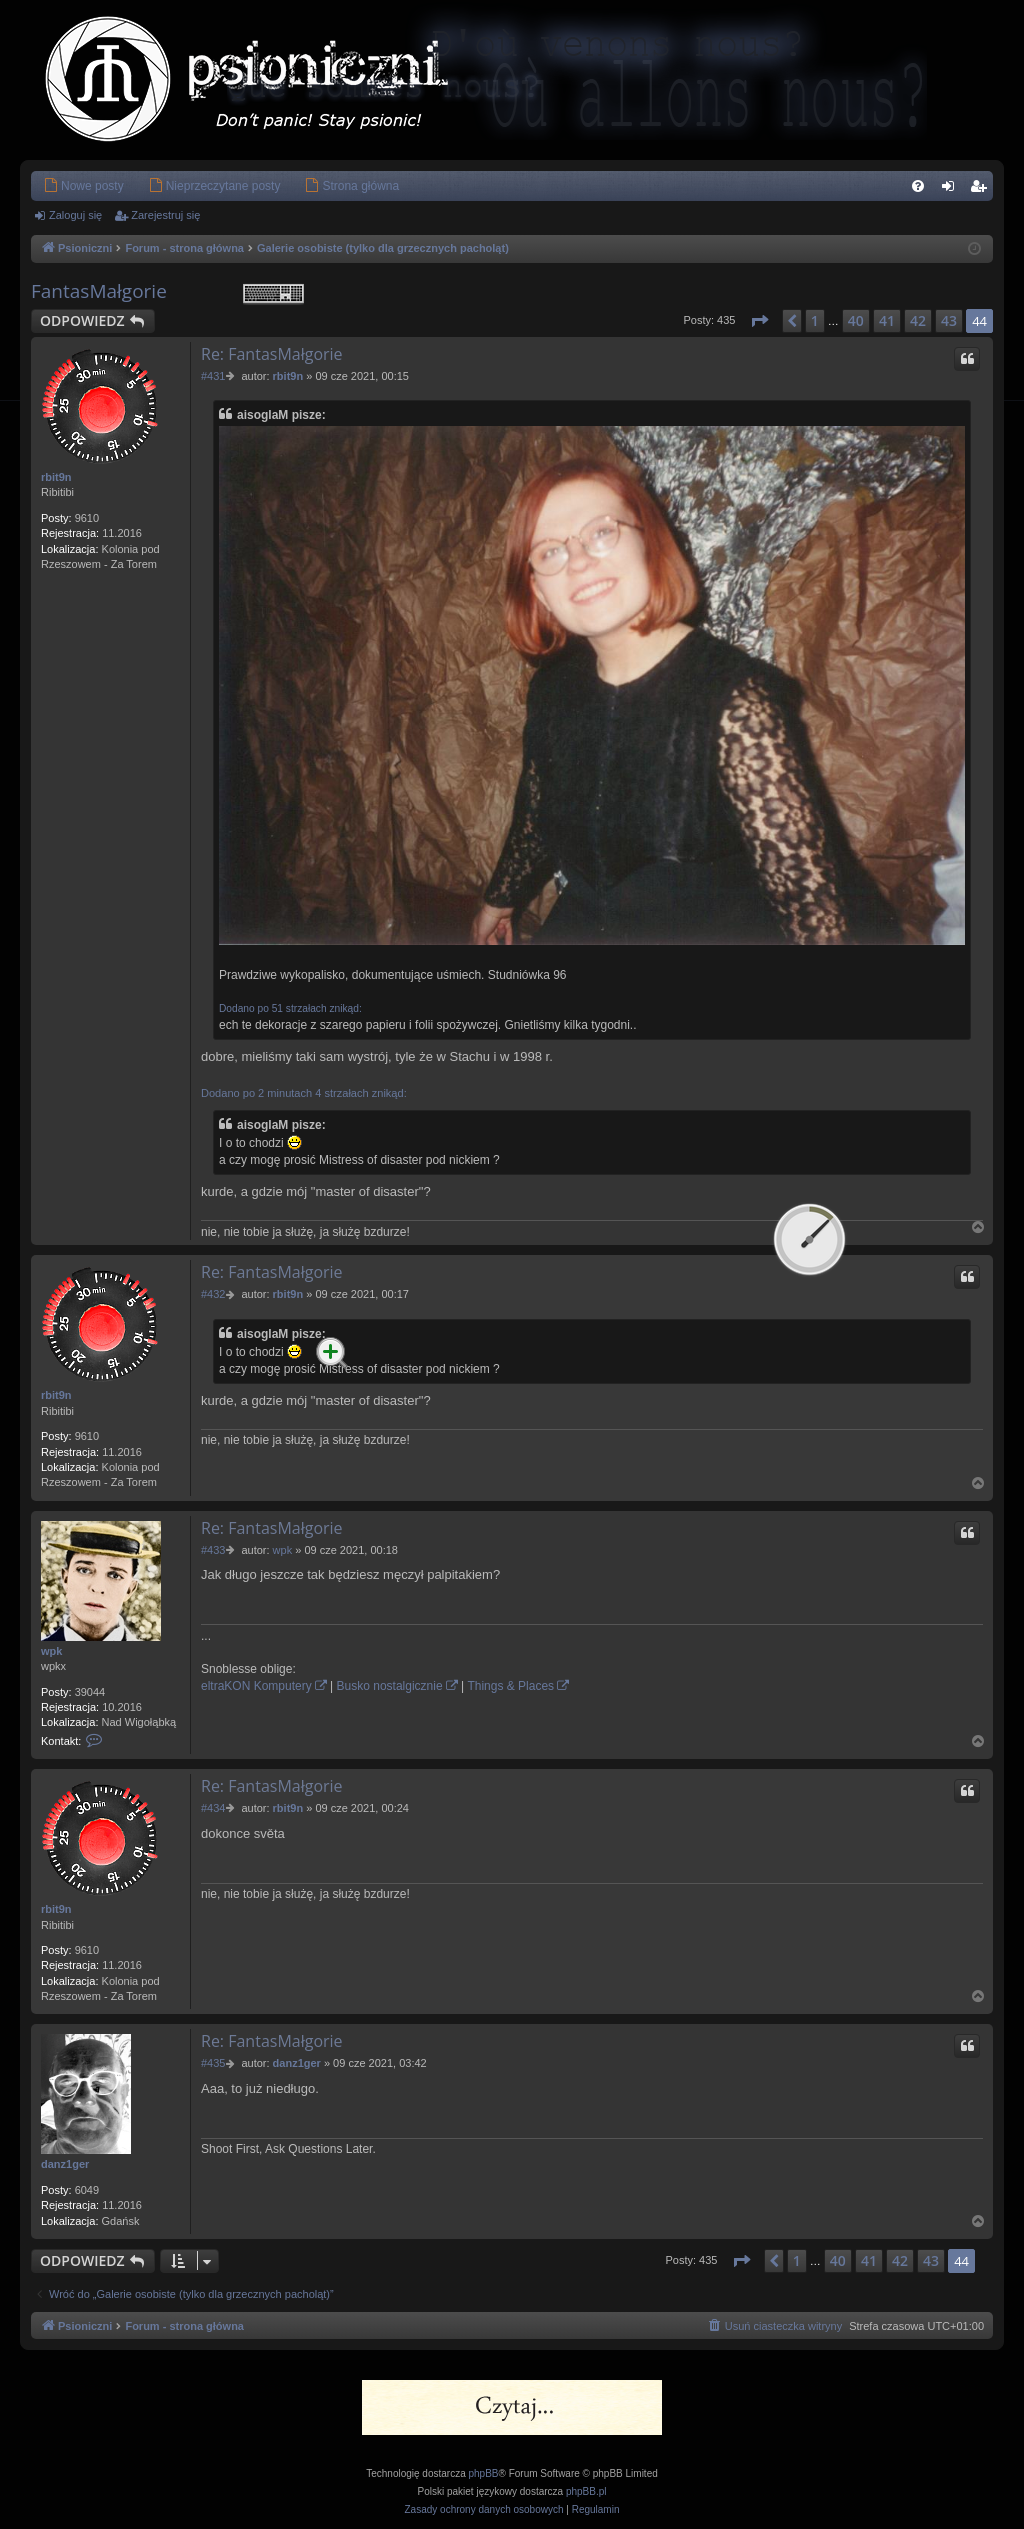  I want to click on connect or manage a wireless keyboard, so click(273, 293).